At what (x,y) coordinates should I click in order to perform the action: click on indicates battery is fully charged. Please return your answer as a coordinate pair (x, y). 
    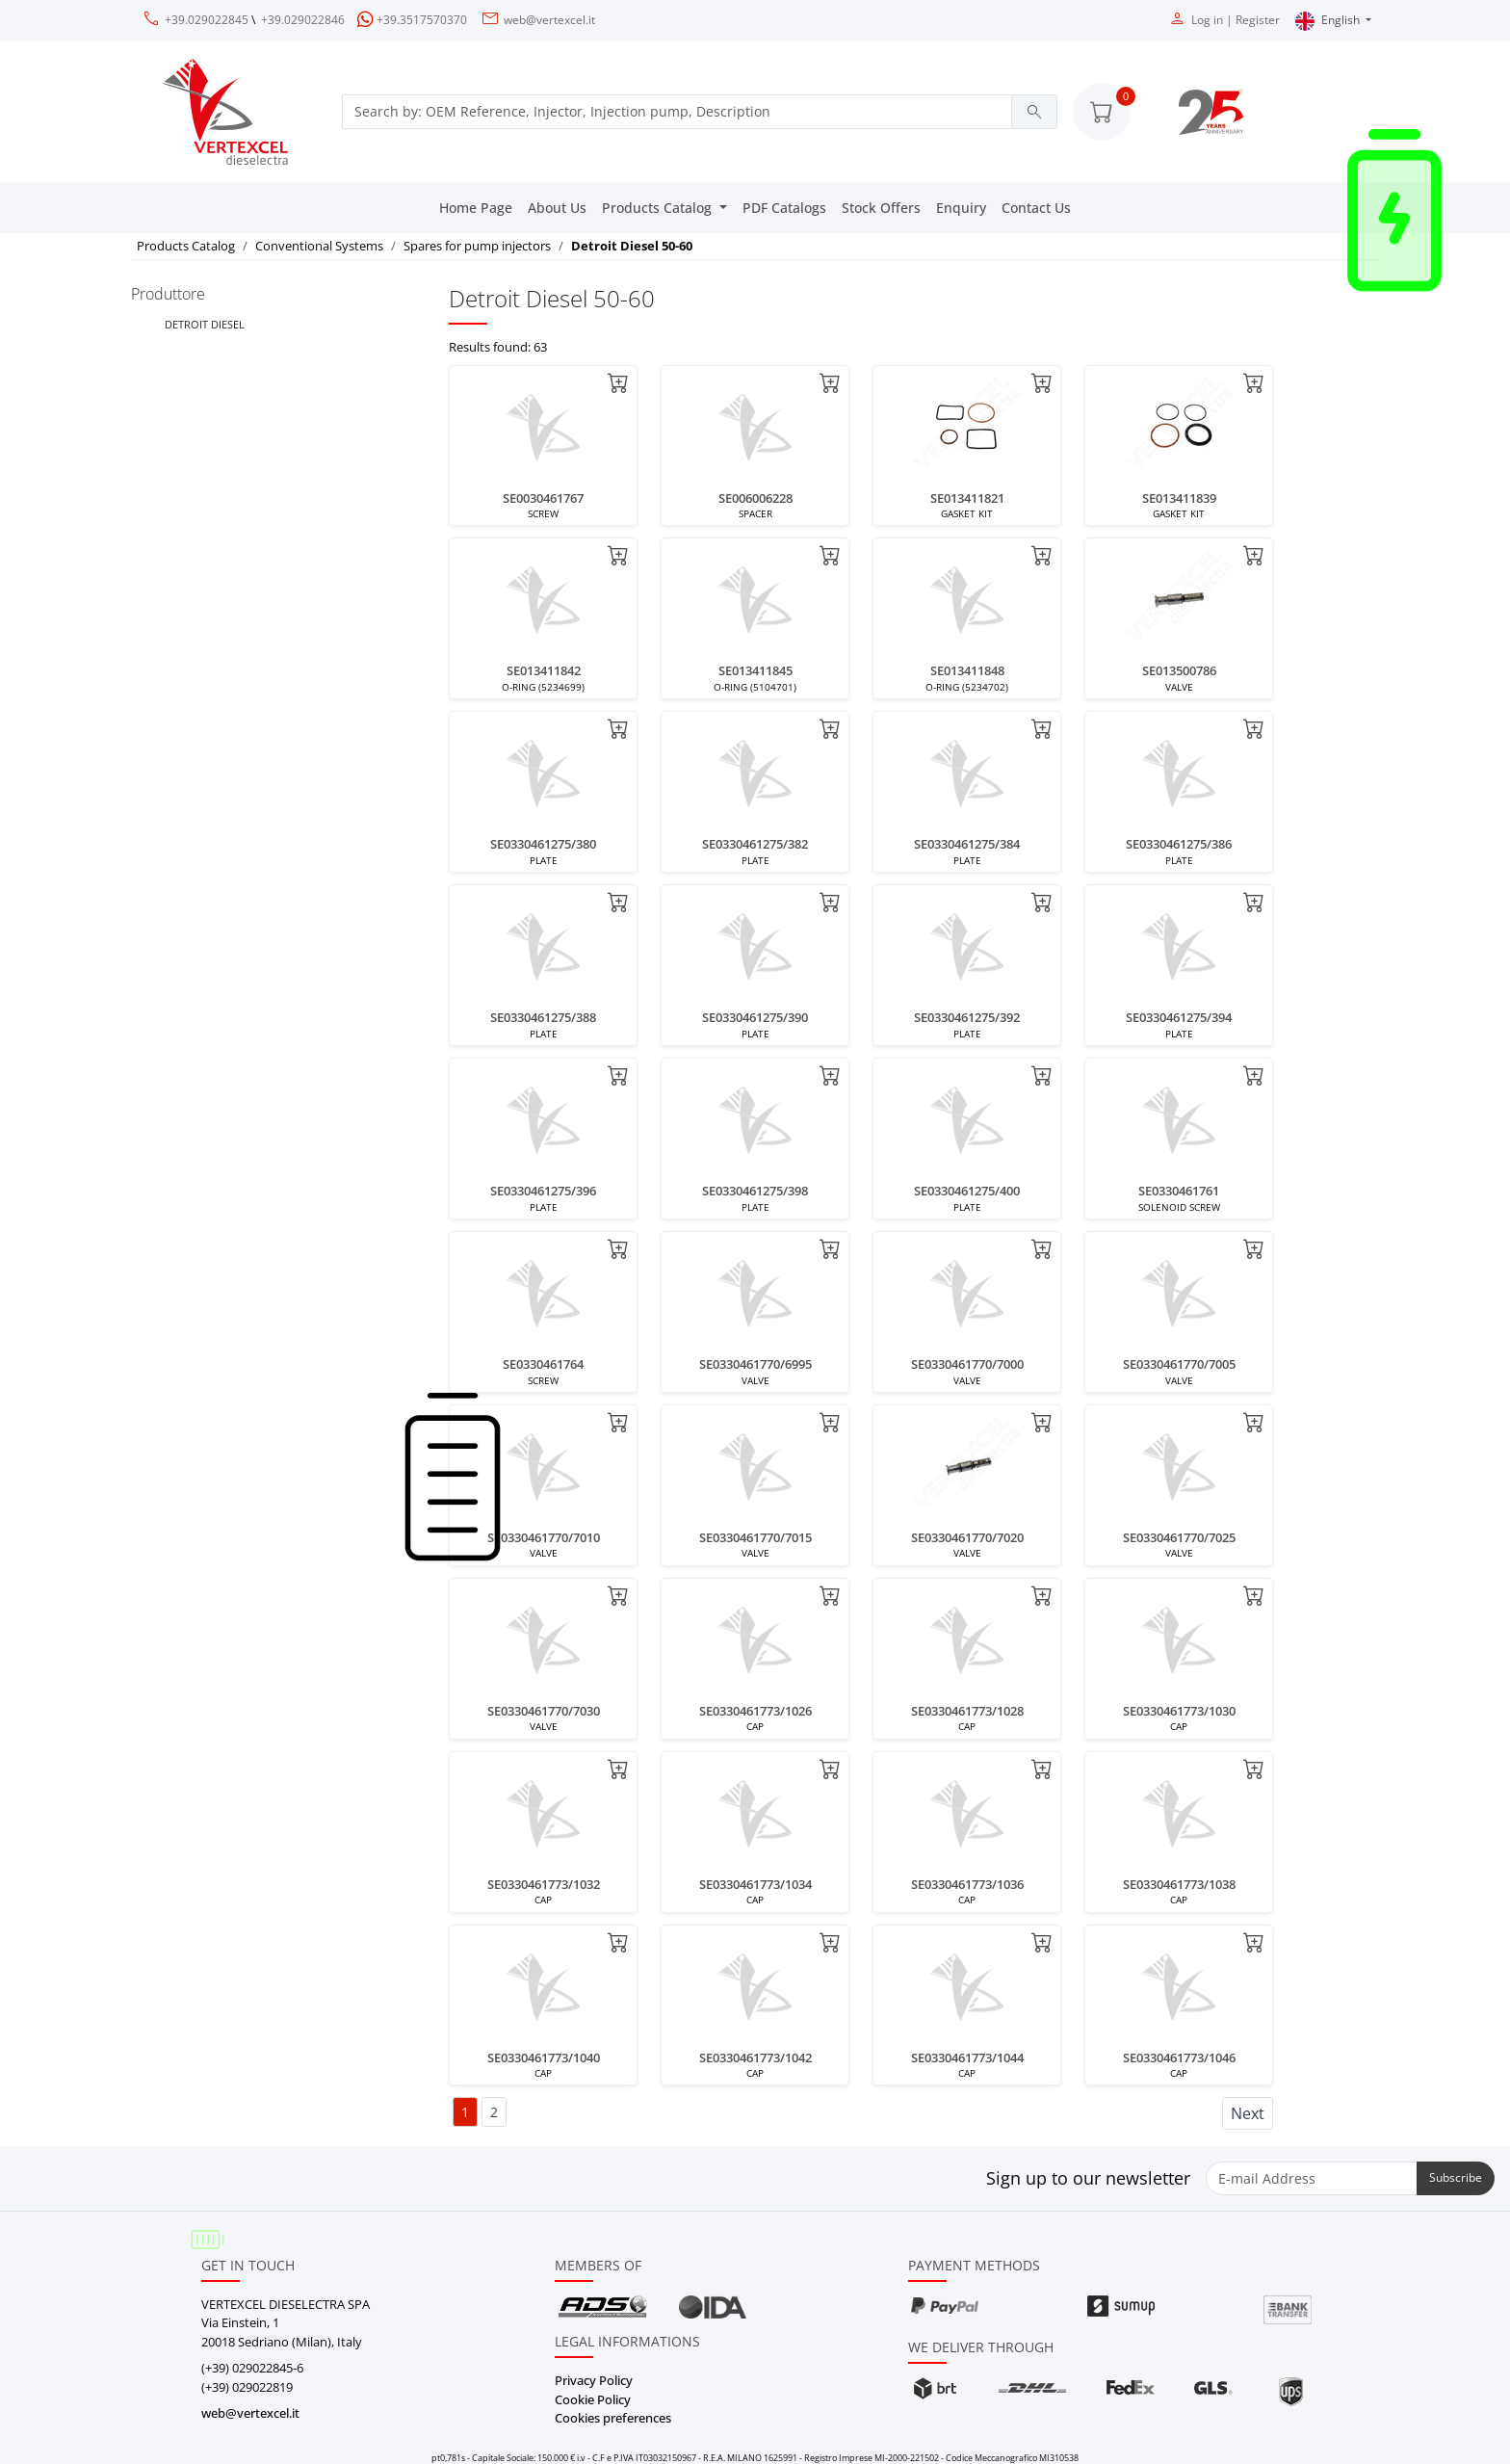
    Looking at the image, I should click on (207, 2240).